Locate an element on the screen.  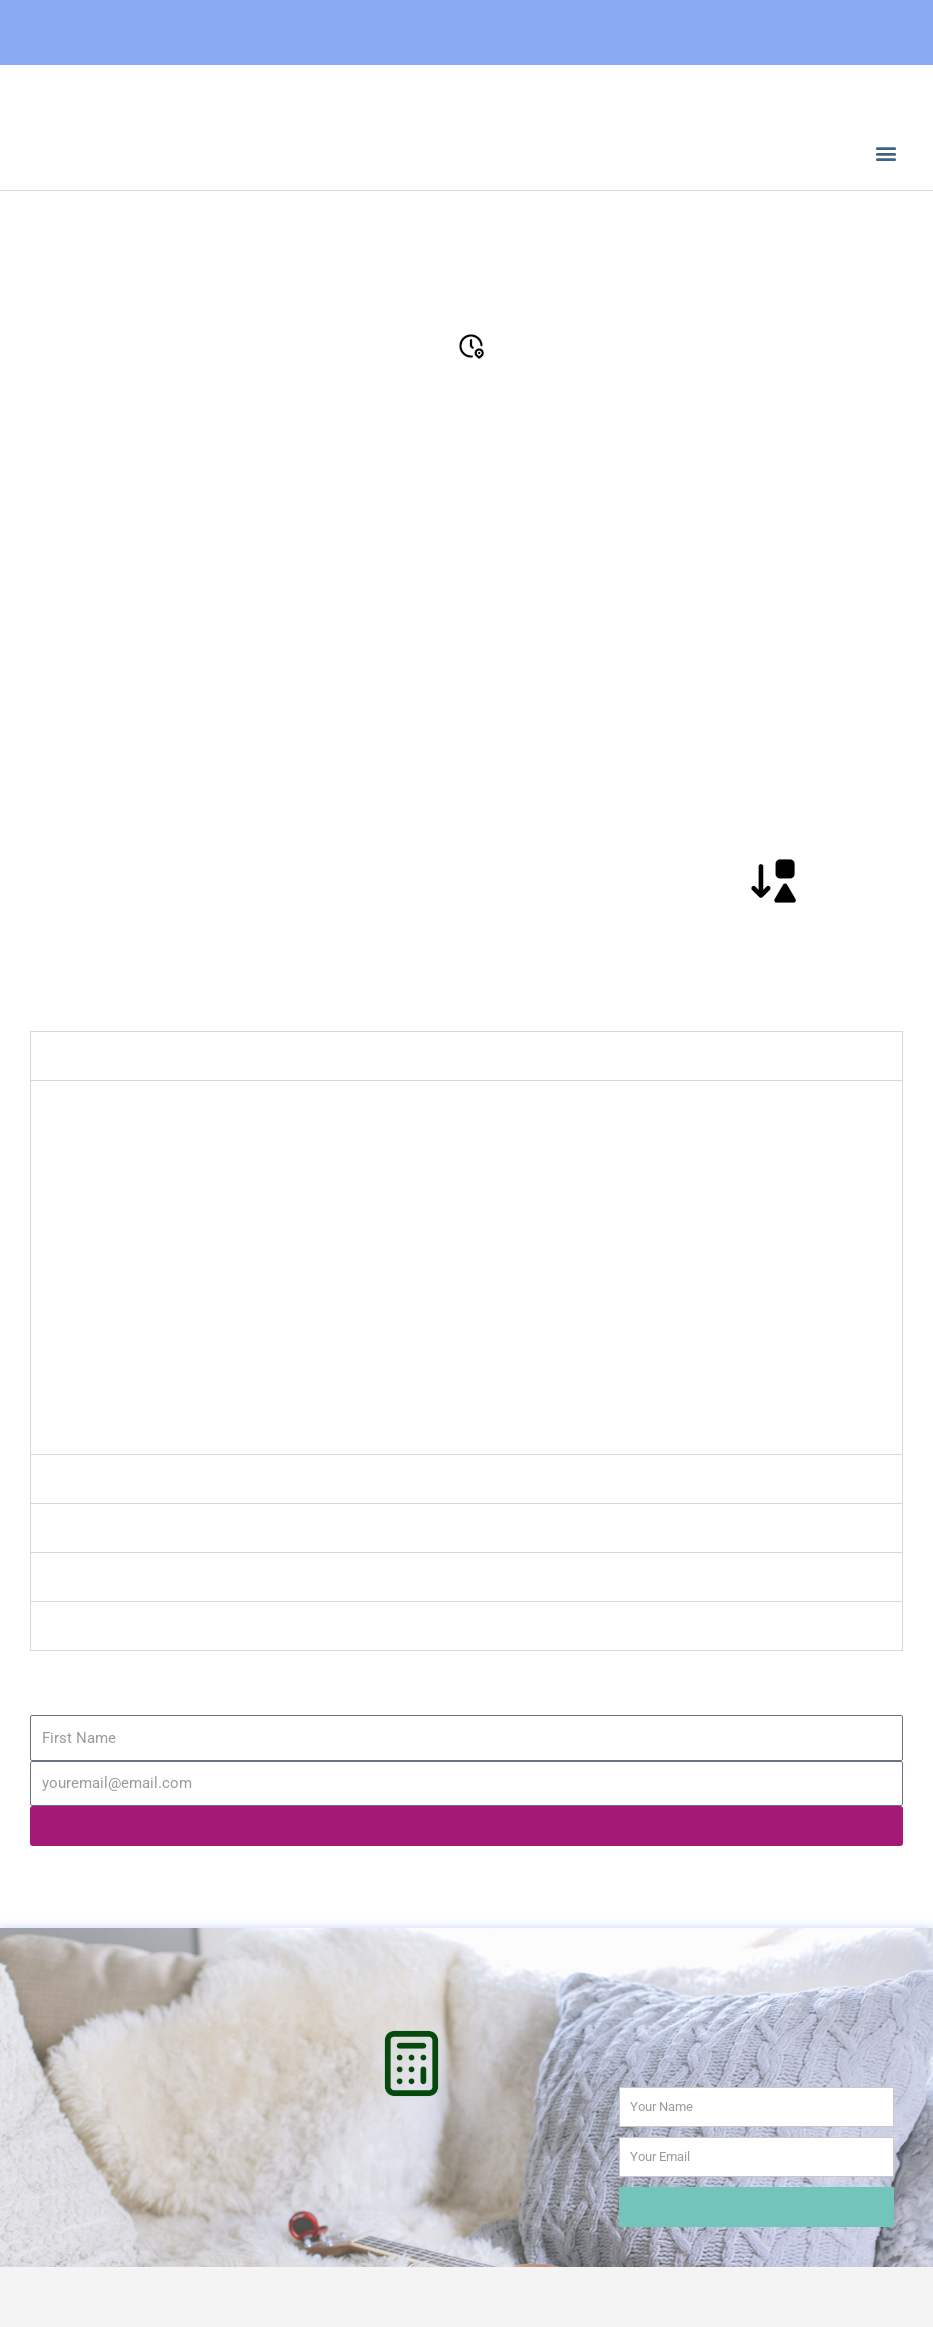
sort items by shape in ascending order is located at coordinates (773, 881).